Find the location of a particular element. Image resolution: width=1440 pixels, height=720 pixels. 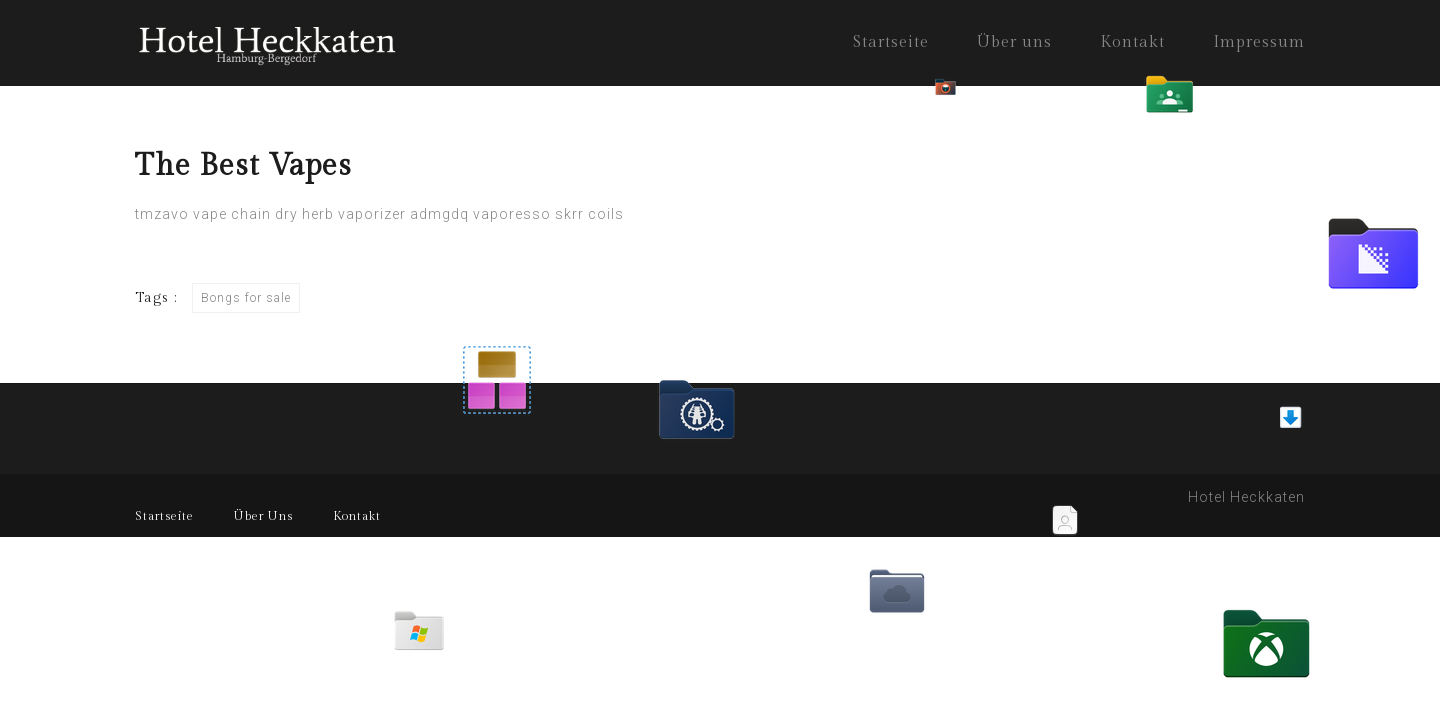

credits or attribution file is located at coordinates (1065, 520).